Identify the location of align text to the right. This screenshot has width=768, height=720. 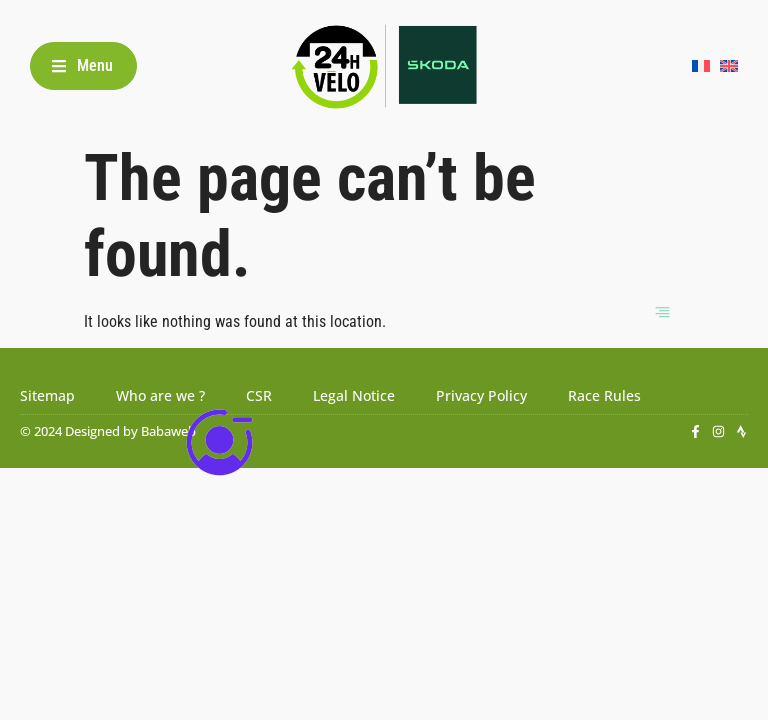
(662, 312).